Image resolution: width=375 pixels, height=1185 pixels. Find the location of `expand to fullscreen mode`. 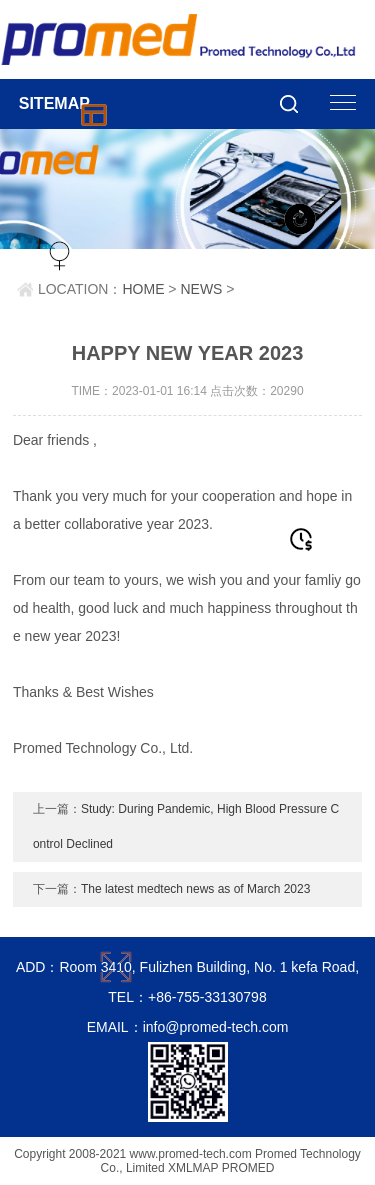

expand to fullscreen mode is located at coordinates (116, 967).